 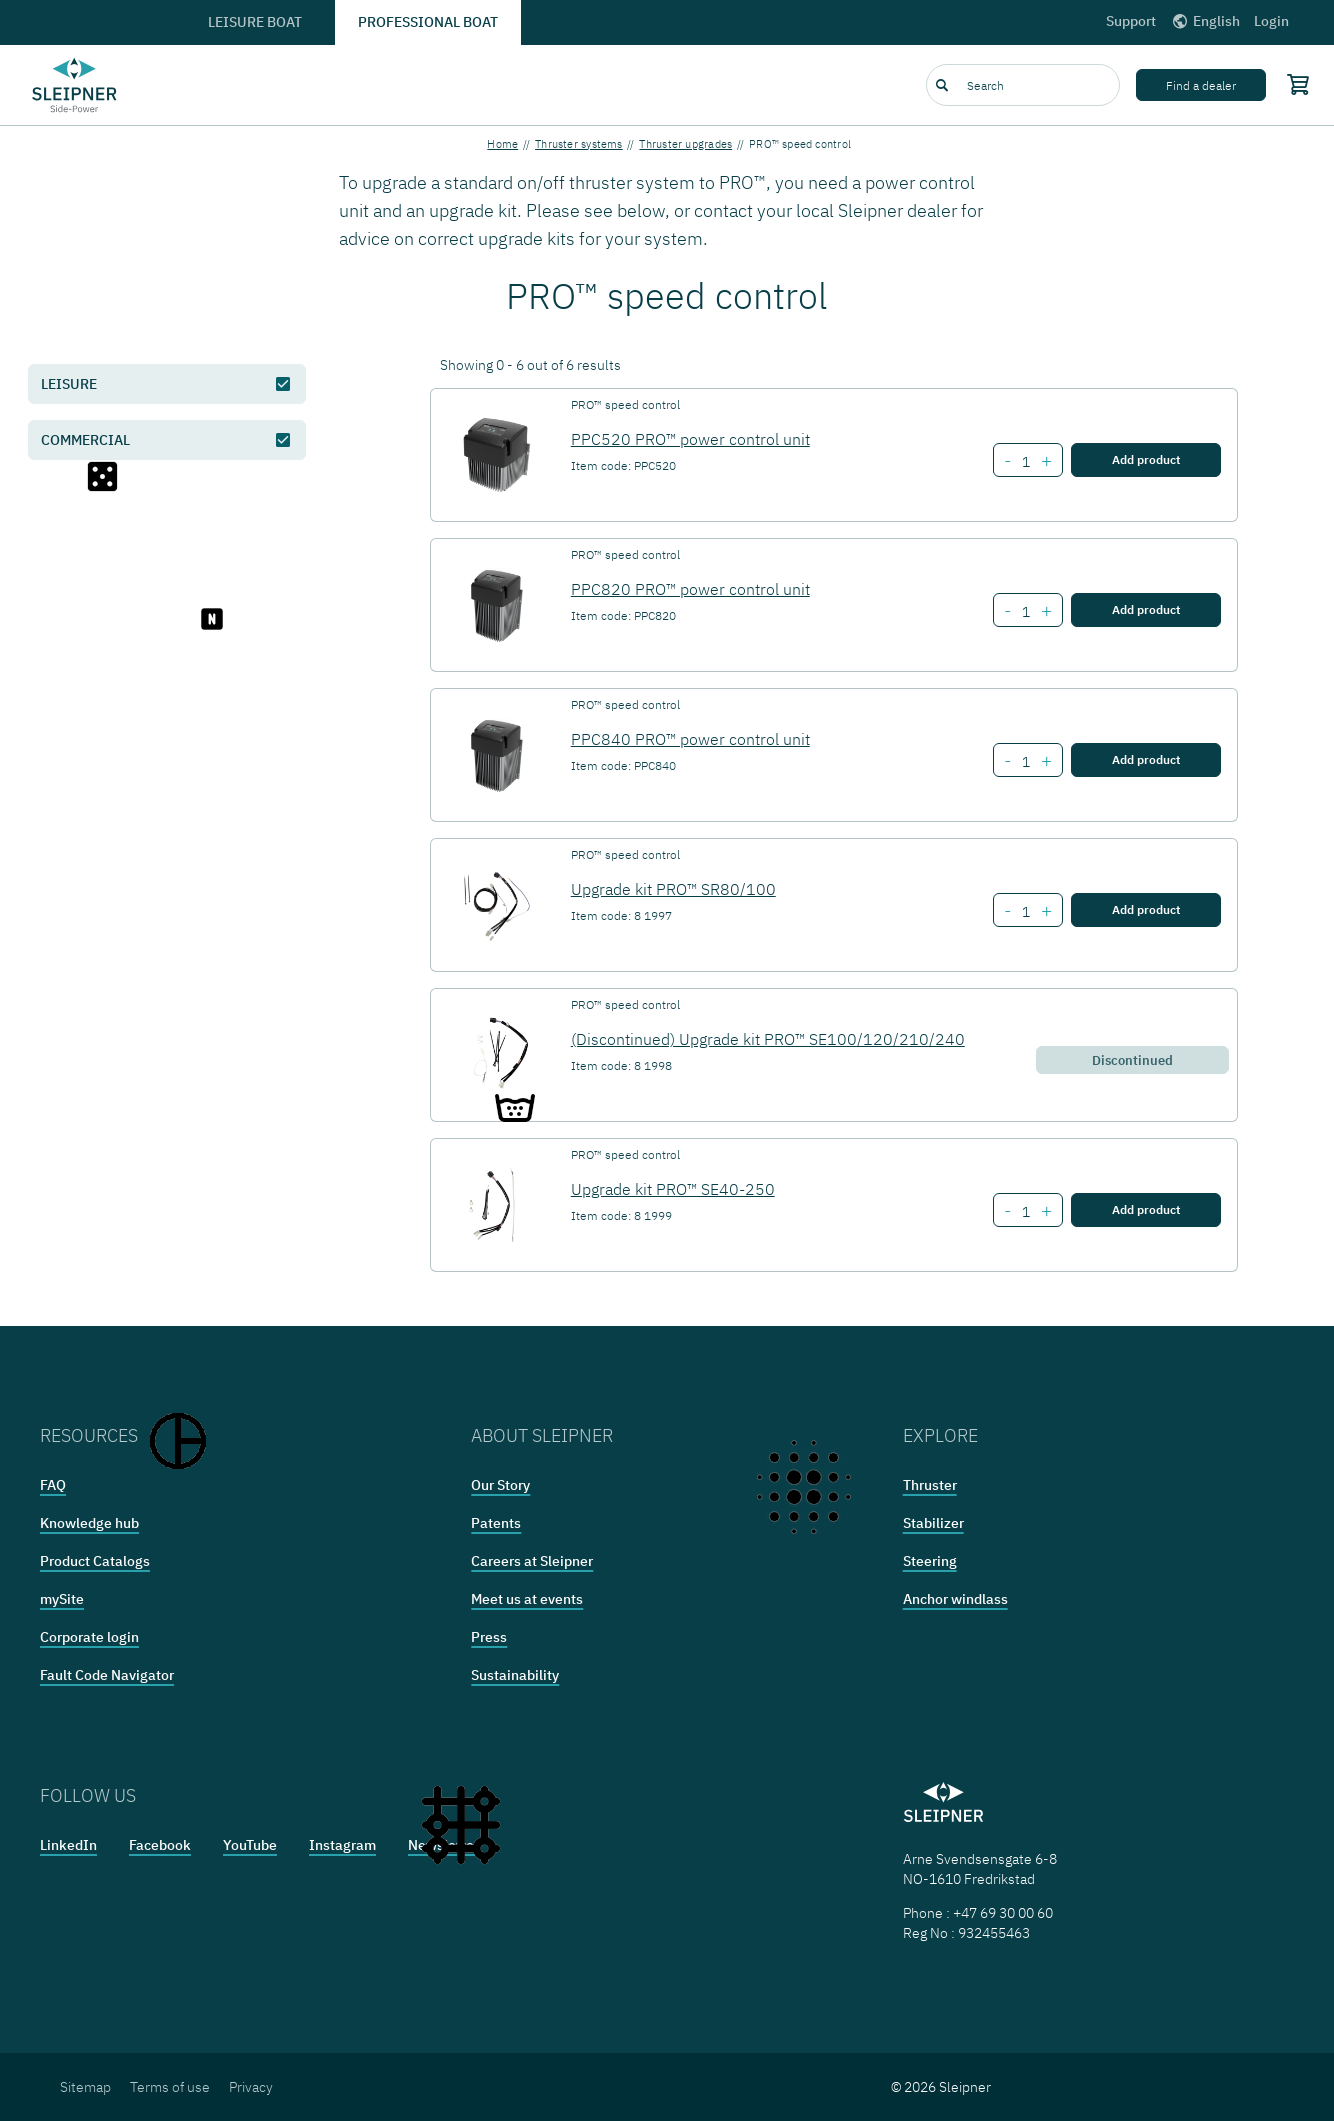 What do you see at coordinates (212, 619) in the screenshot?
I see `indicates an item starting with the letter N` at bounding box center [212, 619].